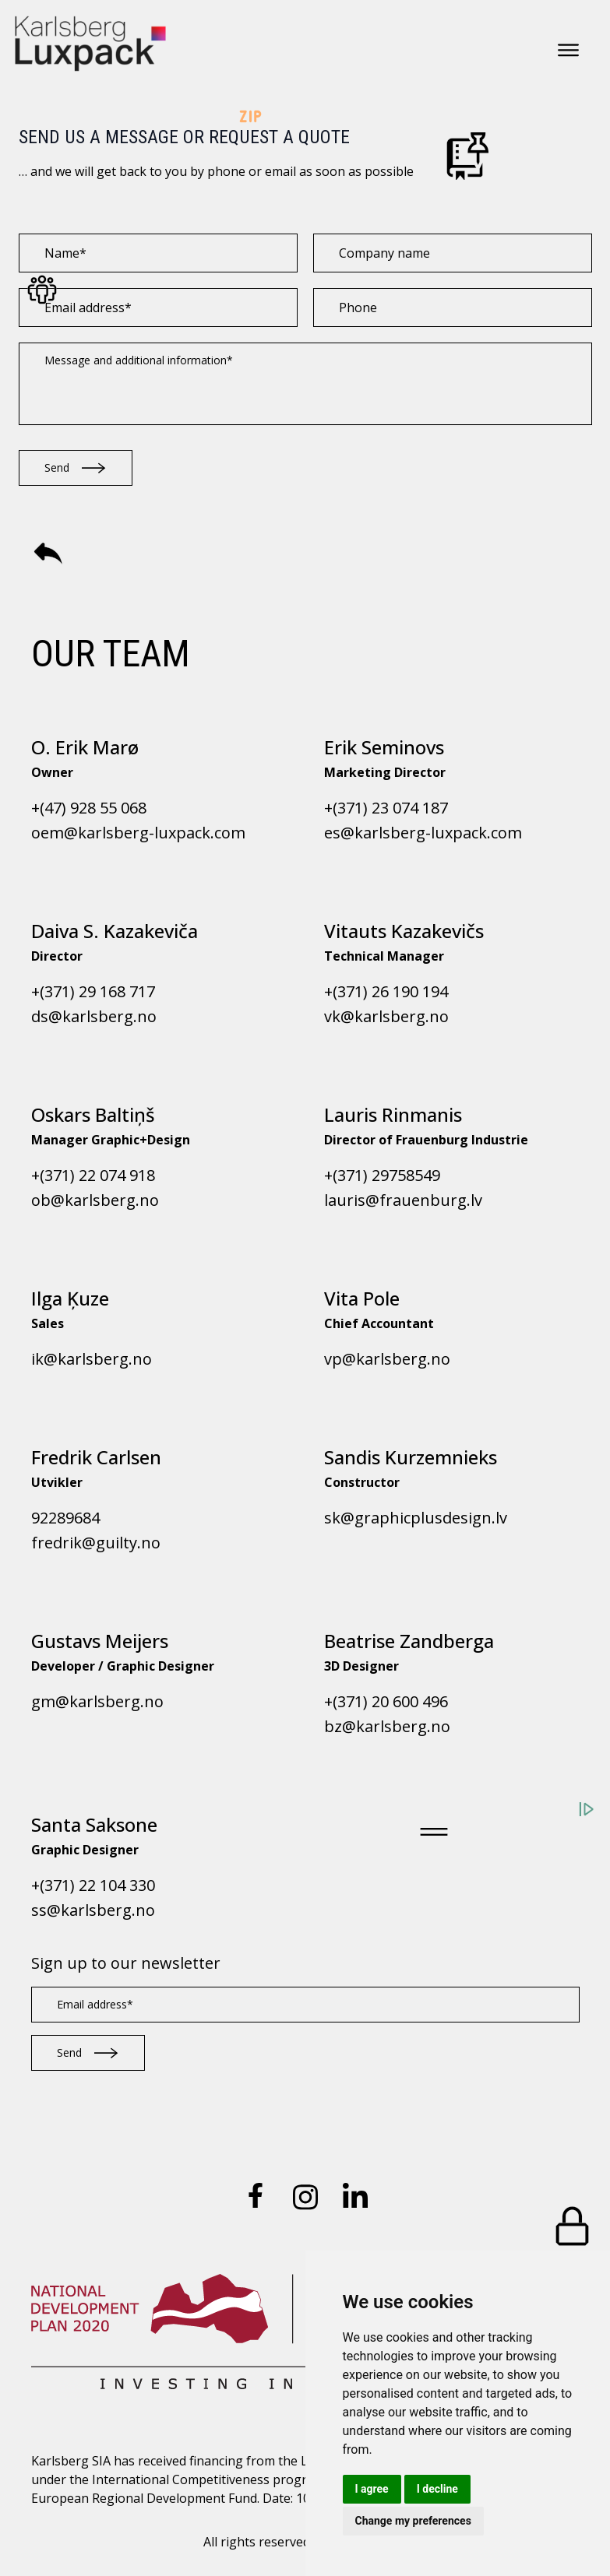 The image size is (610, 2576). What do you see at coordinates (48, 551) in the screenshot?
I see `reply to a message` at bounding box center [48, 551].